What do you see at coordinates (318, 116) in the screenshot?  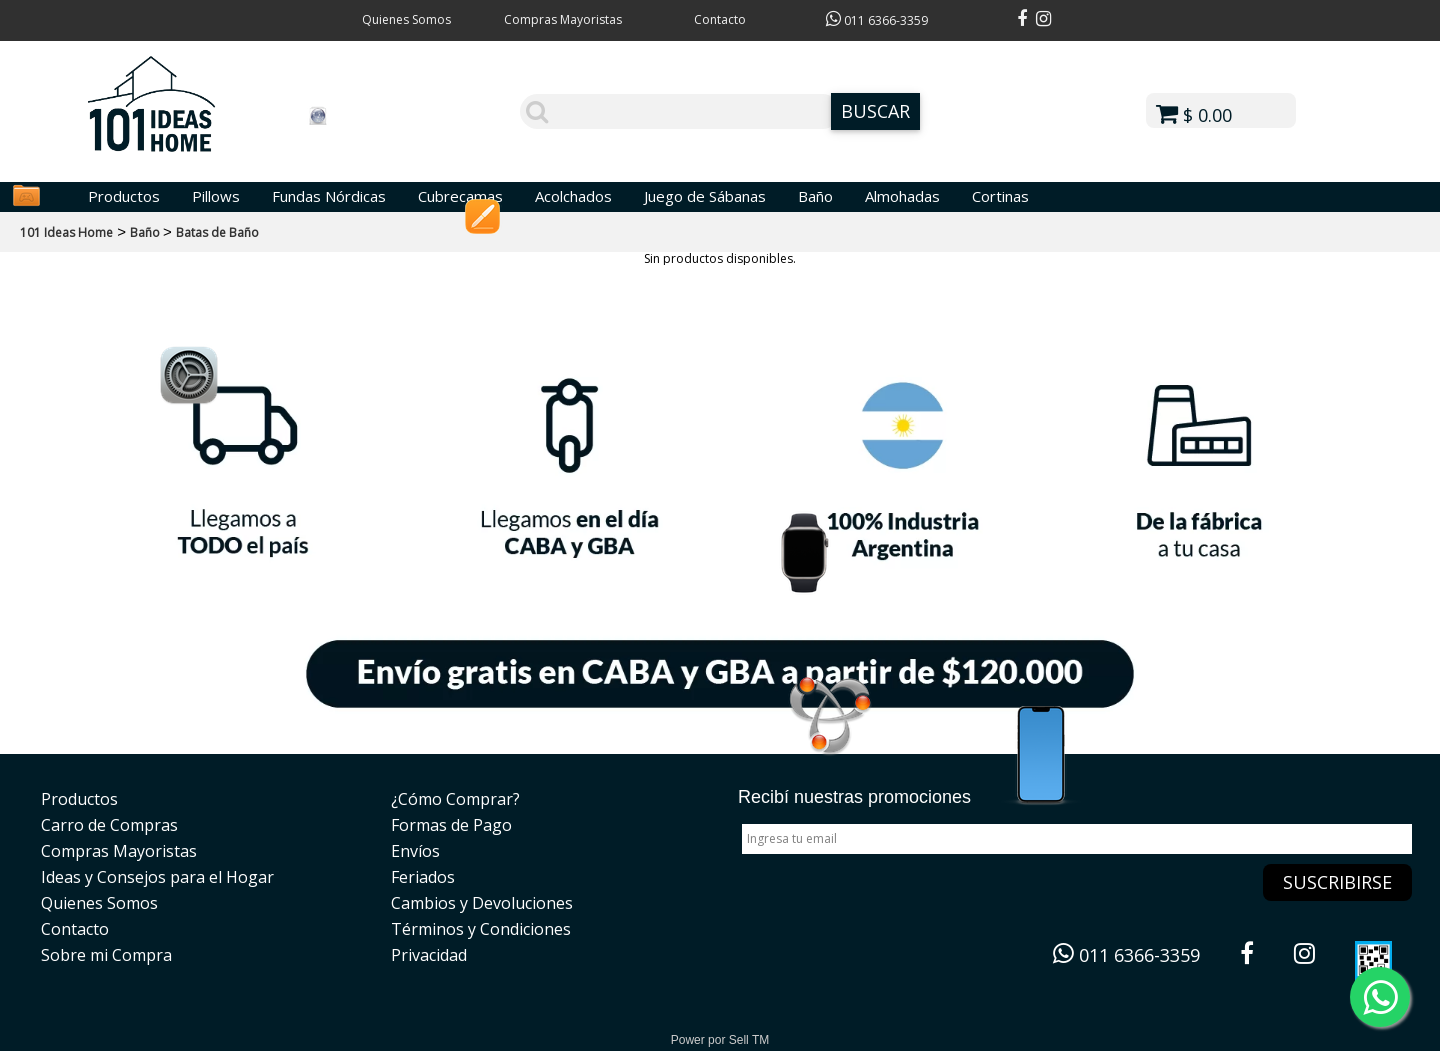 I see `connect to a network file server` at bounding box center [318, 116].